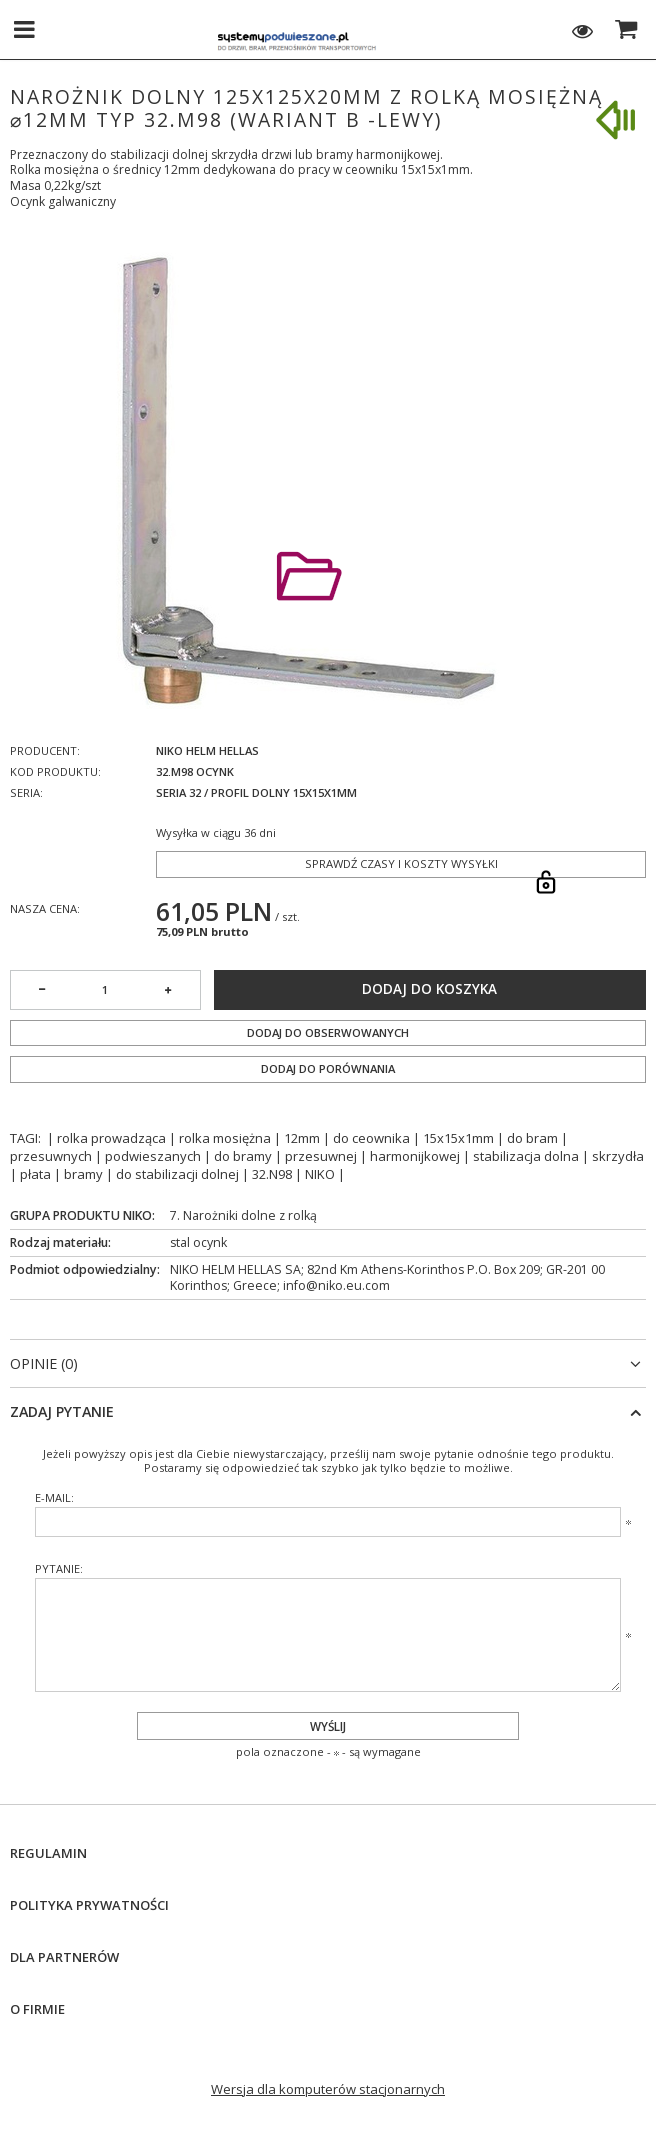  What do you see at coordinates (546, 882) in the screenshot?
I see `unlock a secured item or account` at bounding box center [546, 882].